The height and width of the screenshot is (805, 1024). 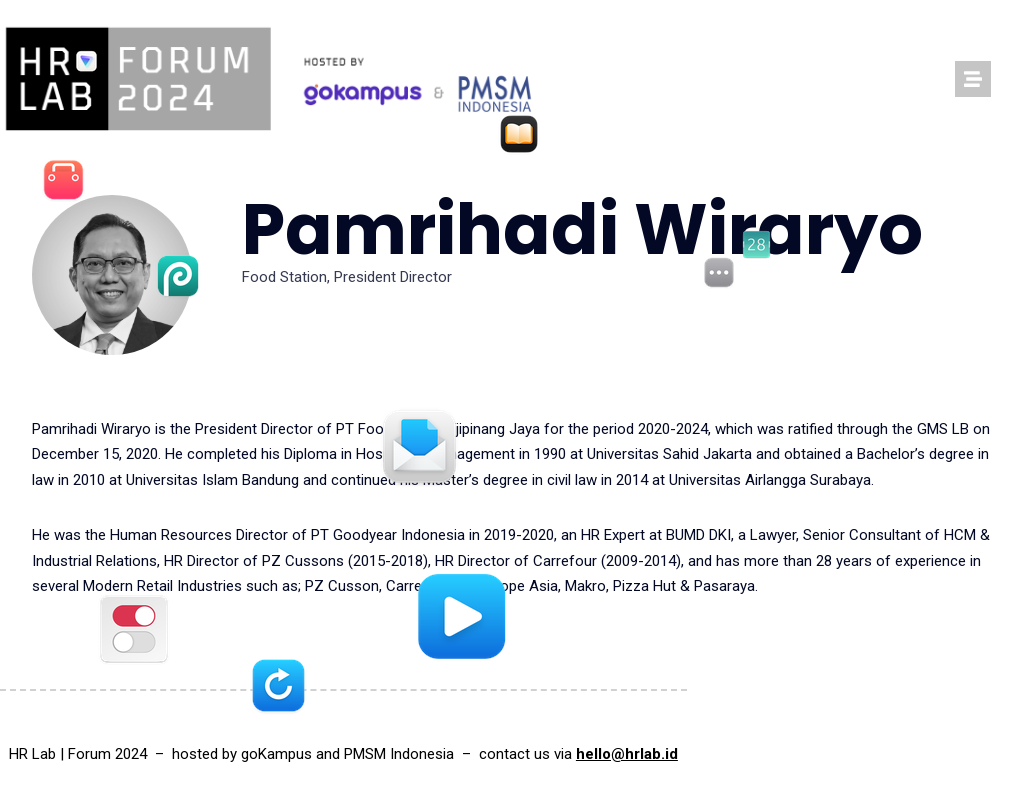 I want to click on launch ProtonVPN application, so click(x=86, y=61).